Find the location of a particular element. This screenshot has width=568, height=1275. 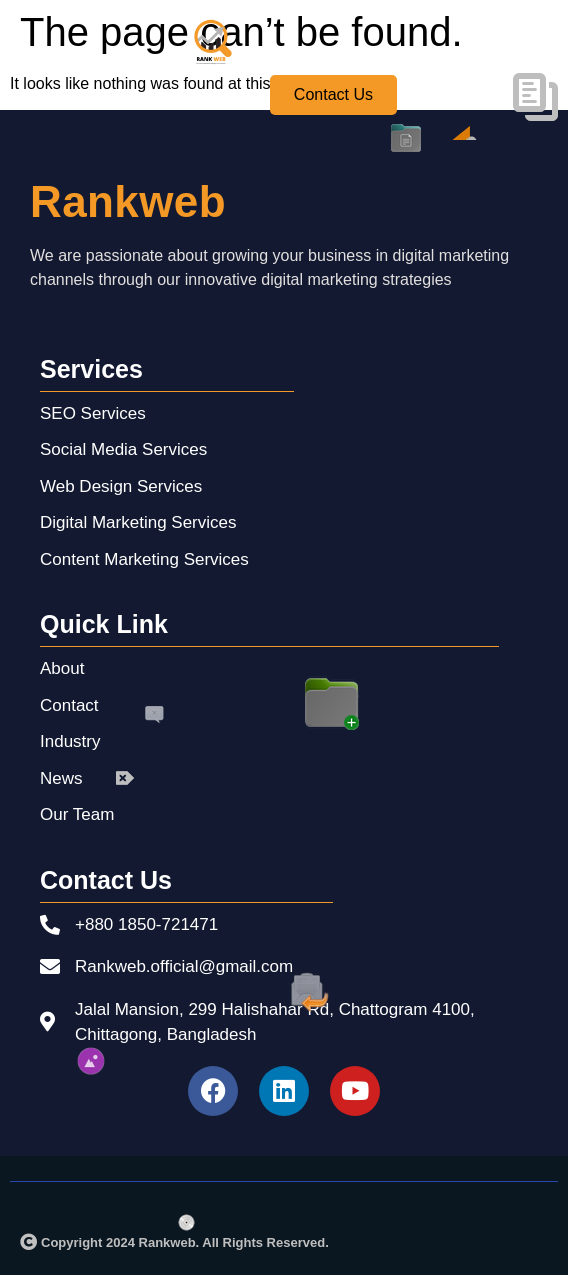

clear text input field (right-to-left layout) is located at coordinates (125, 778).